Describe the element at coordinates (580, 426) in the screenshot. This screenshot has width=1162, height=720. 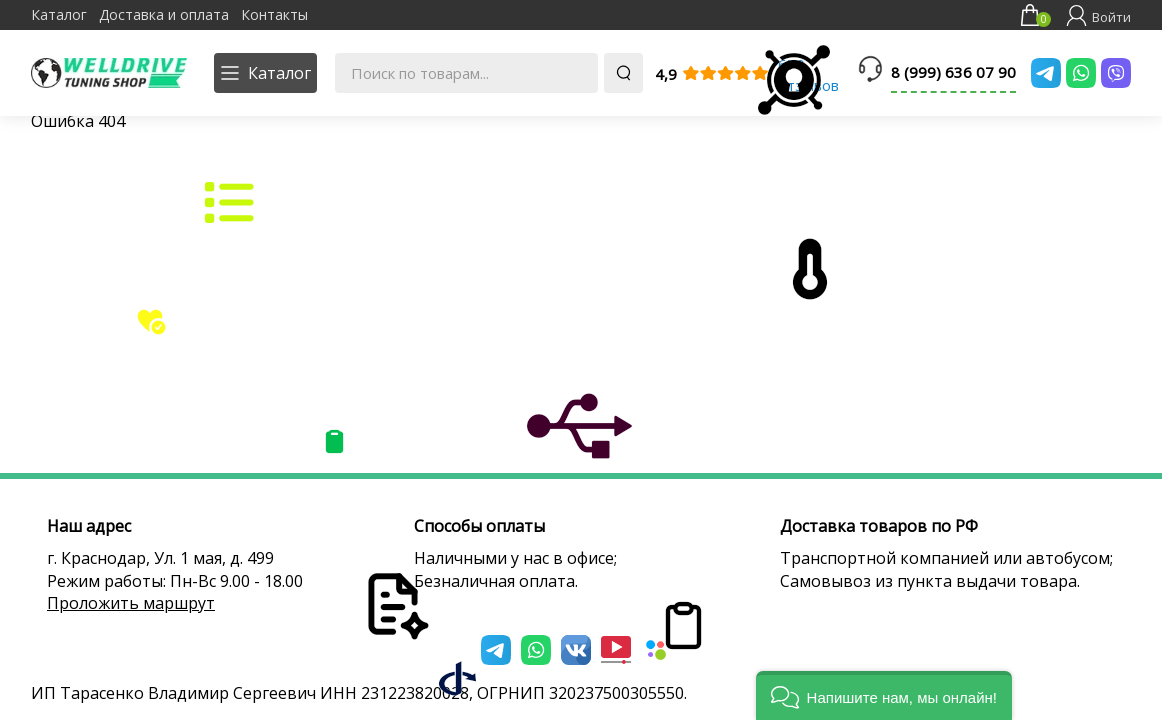
I see `indicates USB connection available` at that location.